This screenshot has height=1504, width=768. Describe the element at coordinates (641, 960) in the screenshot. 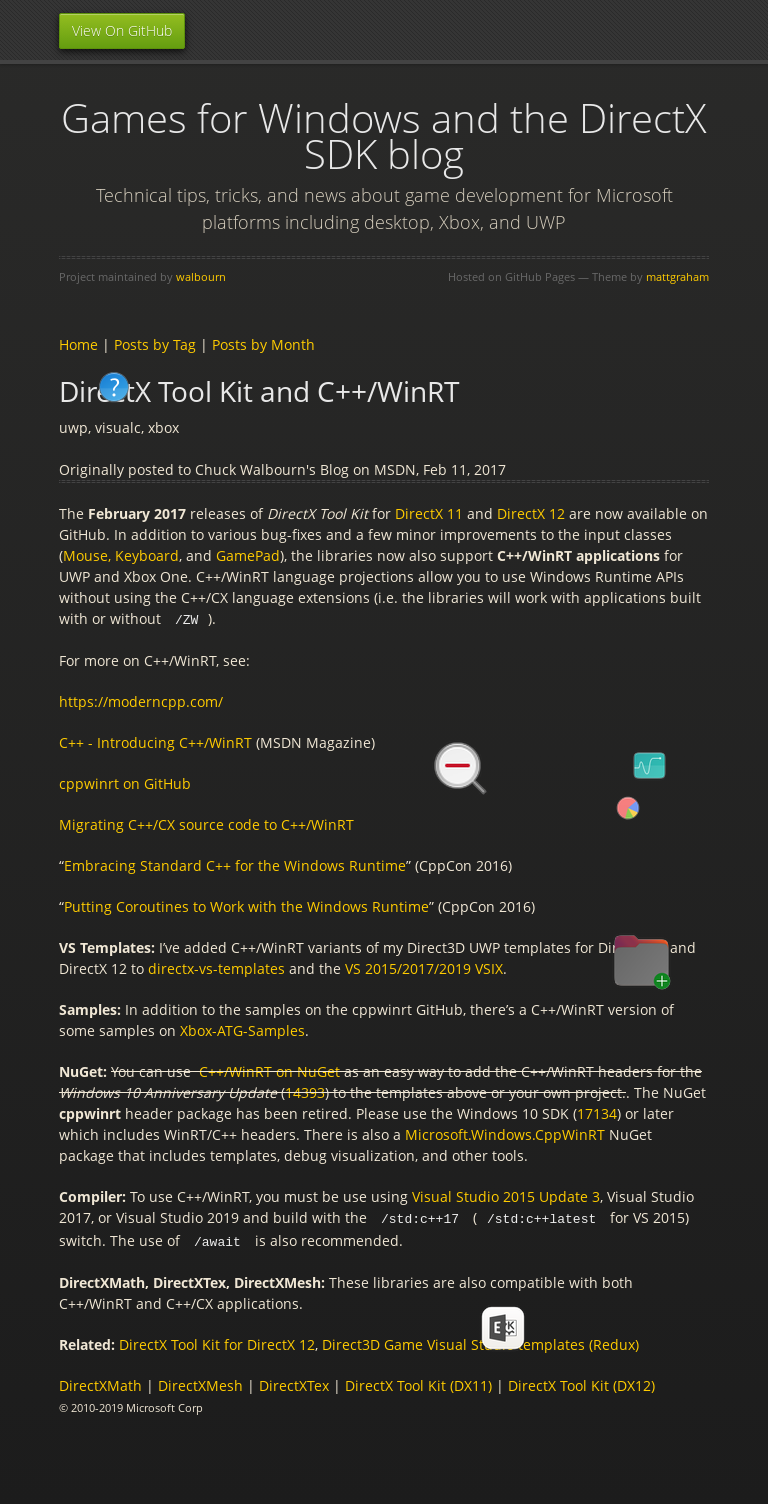

I see `create a new folder` at that location.